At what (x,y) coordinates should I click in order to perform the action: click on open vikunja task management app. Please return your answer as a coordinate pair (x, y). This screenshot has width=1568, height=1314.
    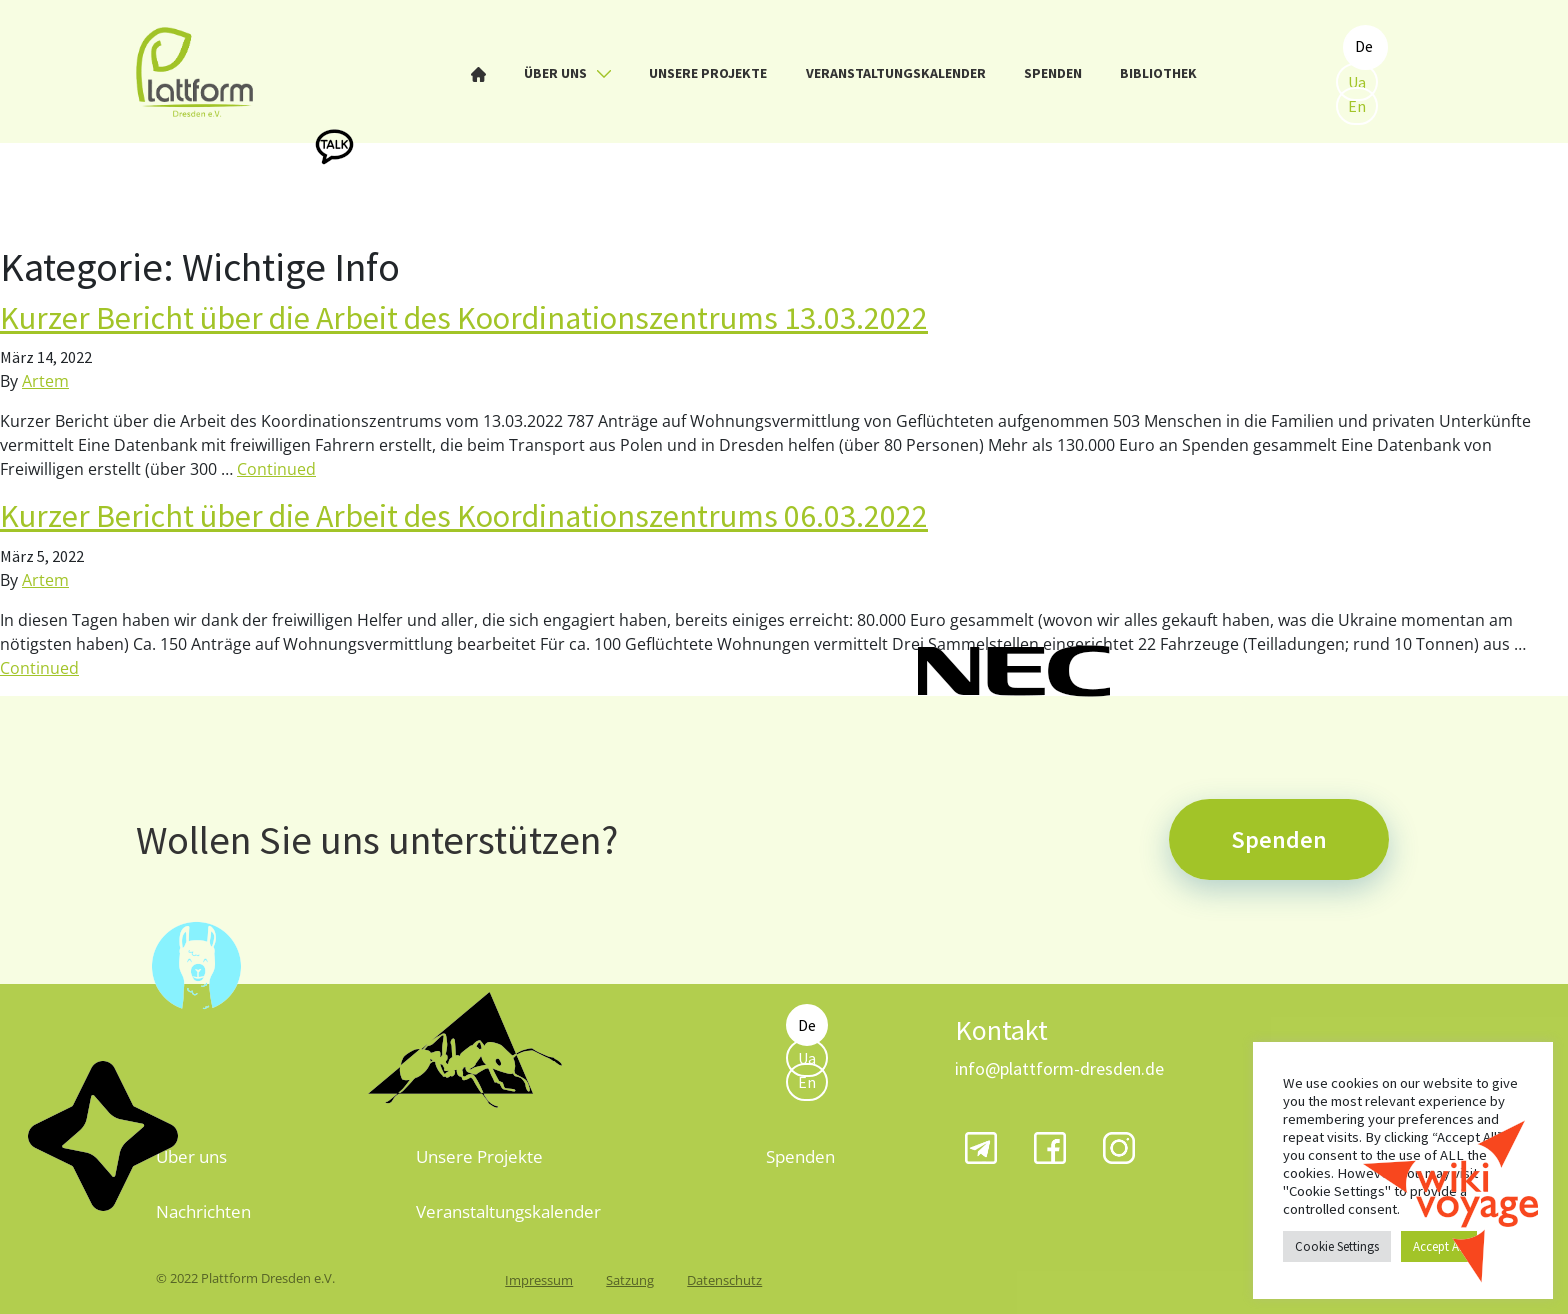
    Looking at the image, I should click on (196, 965).